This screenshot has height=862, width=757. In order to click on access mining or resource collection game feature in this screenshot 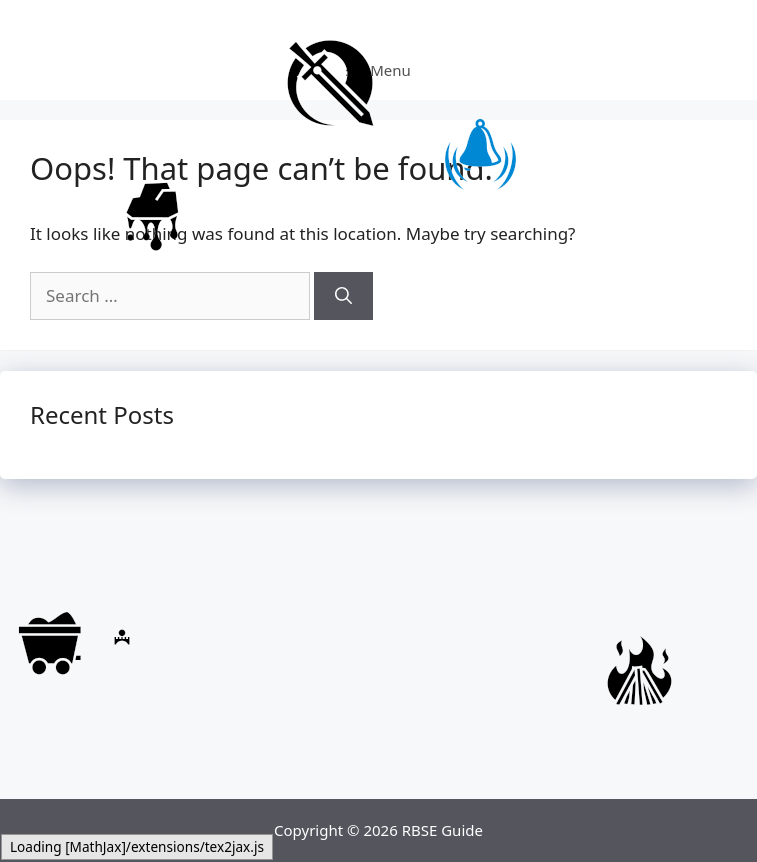, I will do `click(51, 641)`.